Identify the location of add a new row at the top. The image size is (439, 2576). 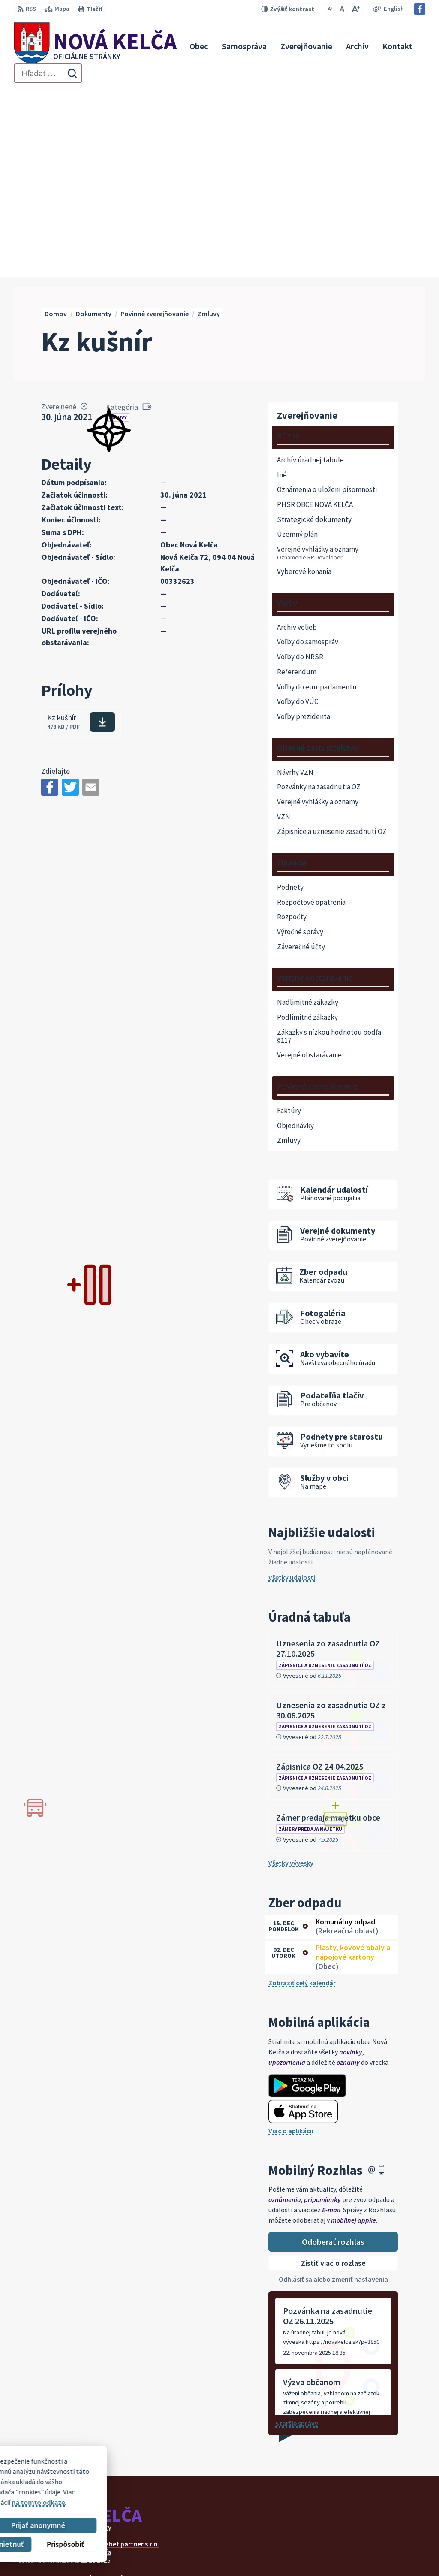
(335, 1816).